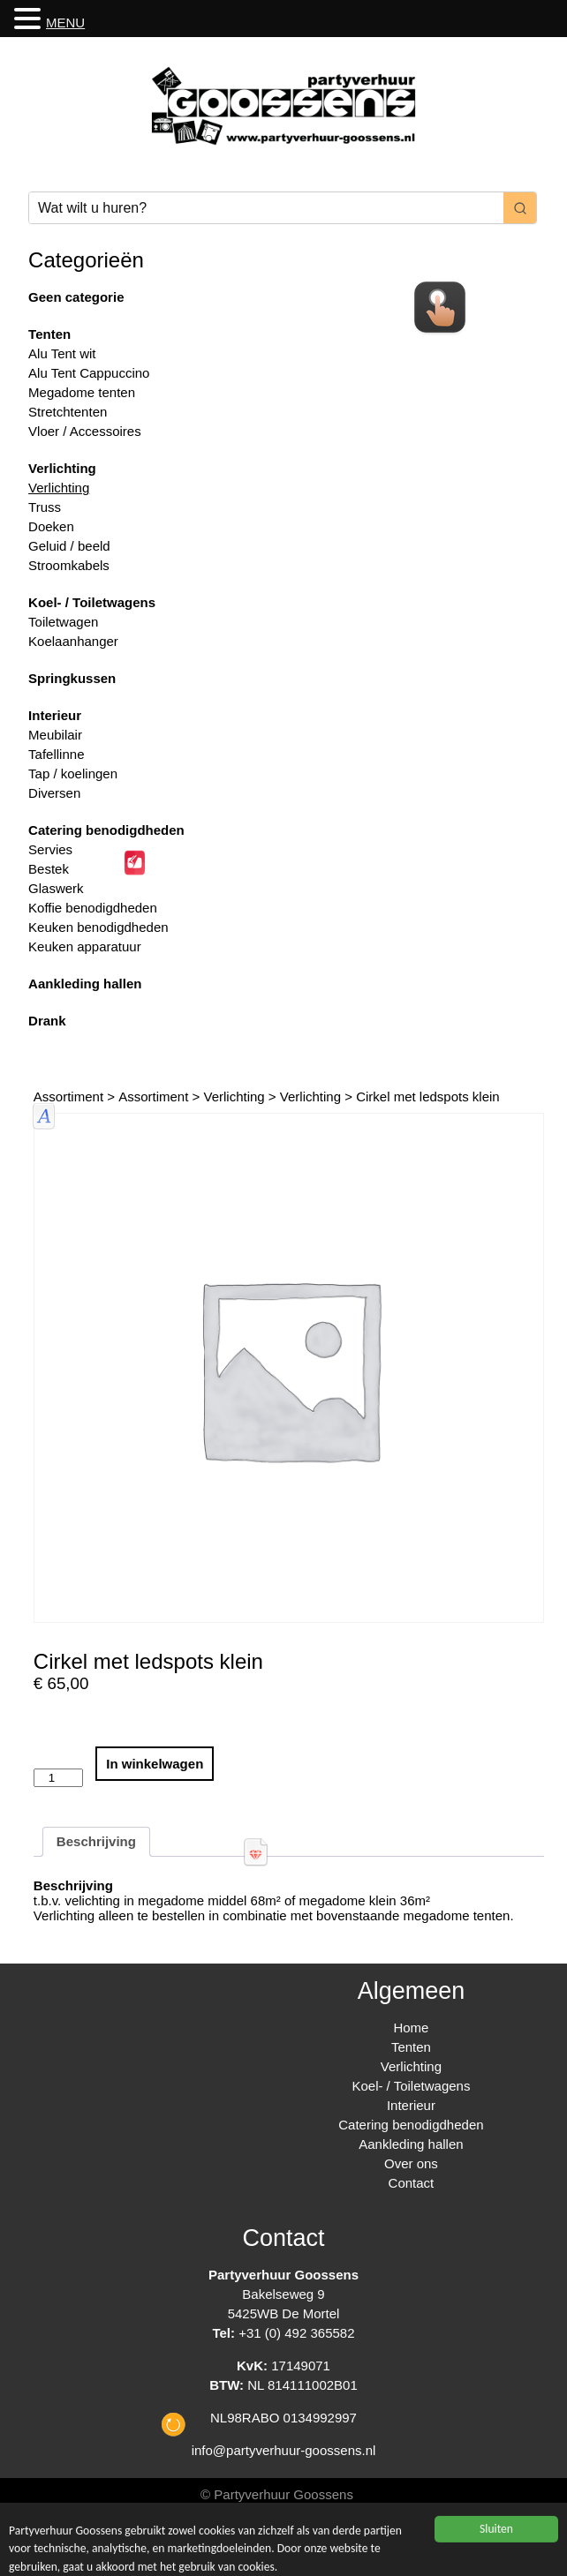  I want to click on a ruby programming language source file, so click(255, 1851).